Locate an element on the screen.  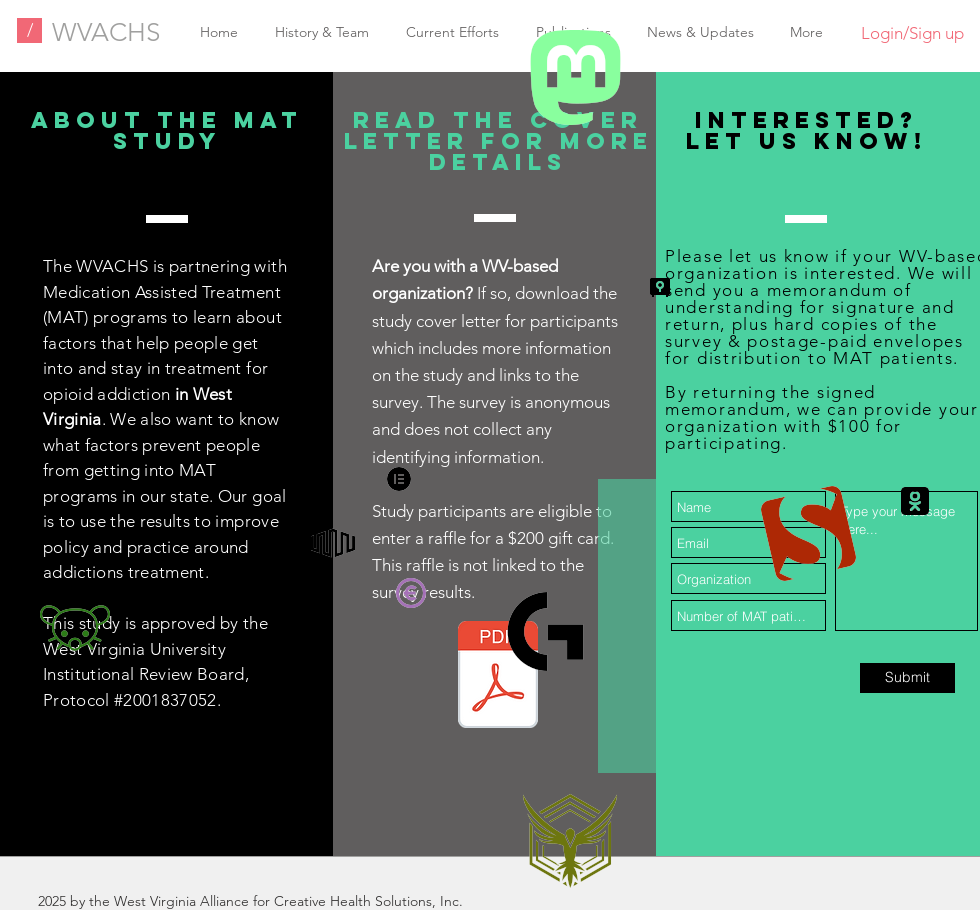
stackhawk application security testing platform logo is located at coordinates (570, 841).